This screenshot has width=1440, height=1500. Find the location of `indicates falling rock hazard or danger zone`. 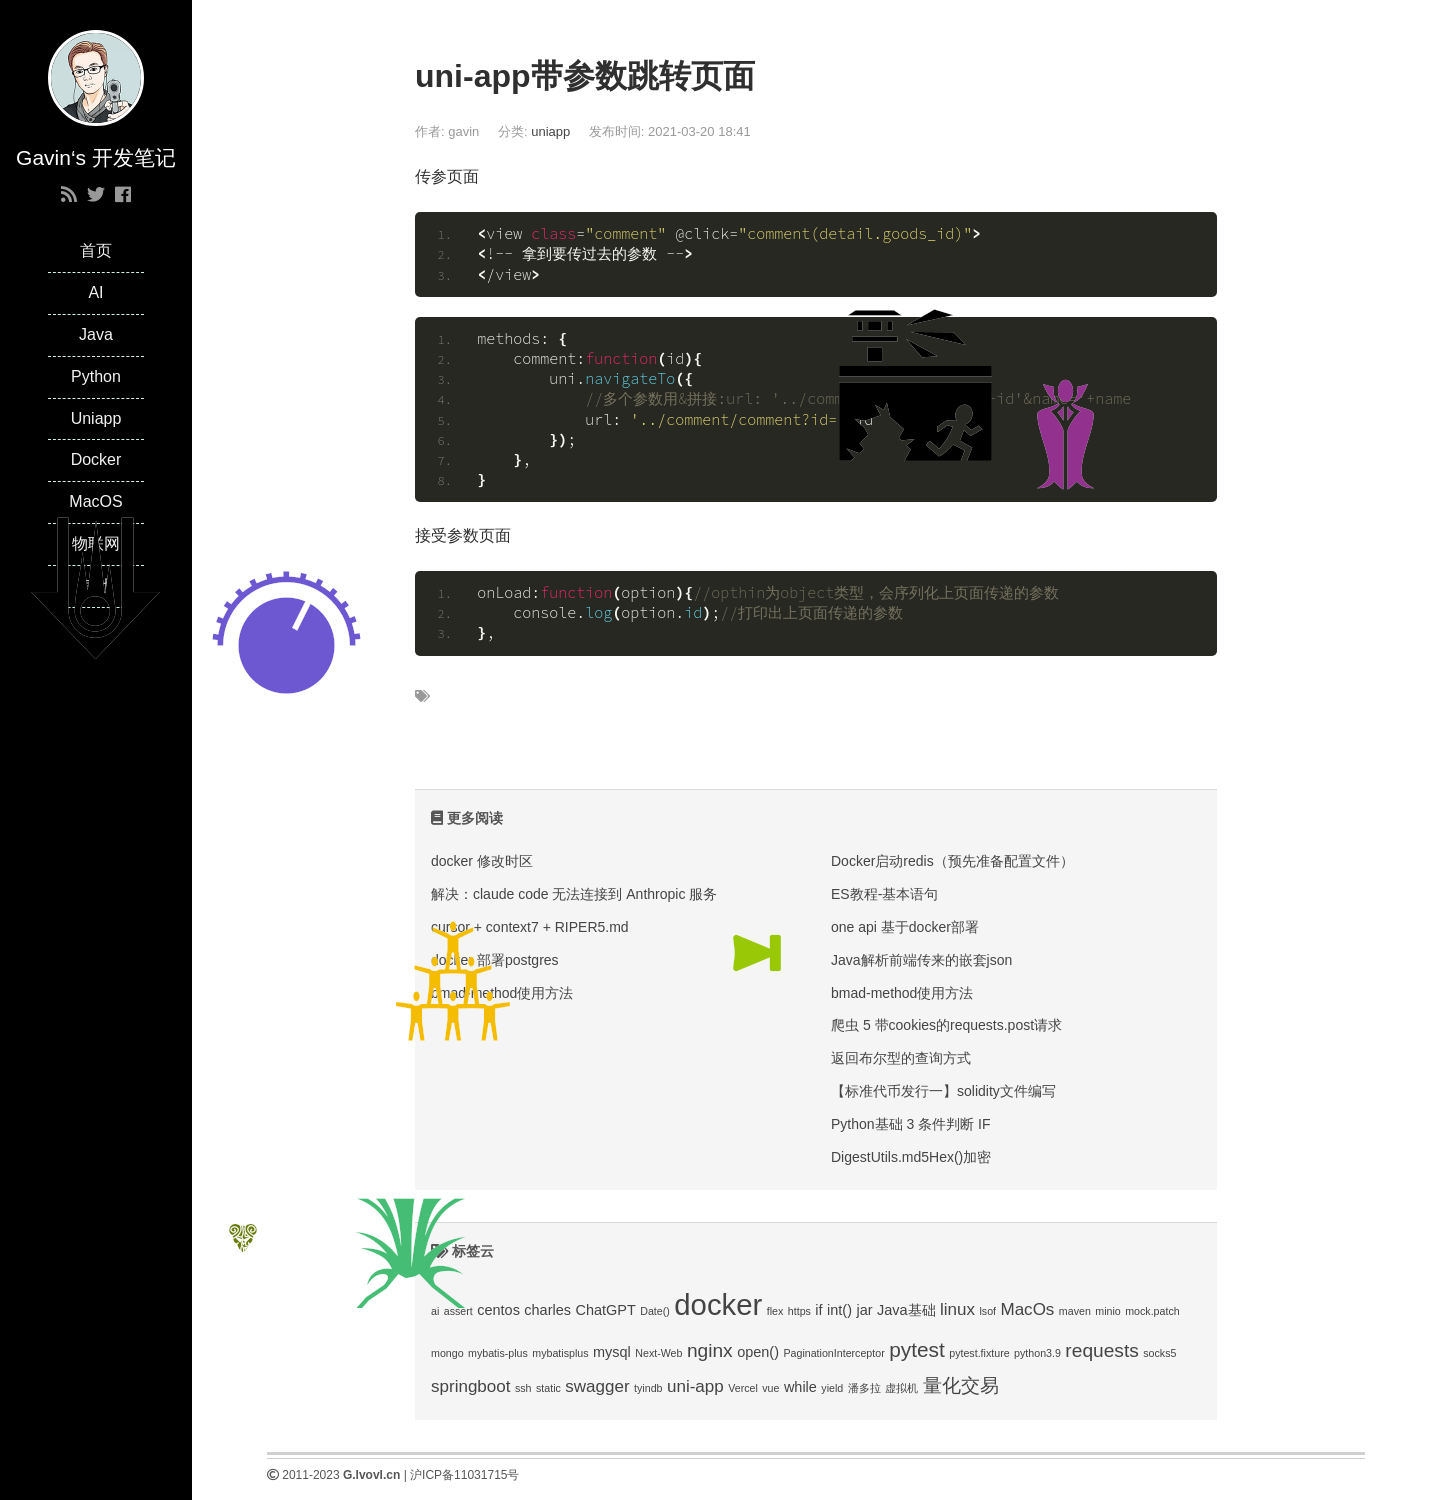

indicates falling rock hazard or danger zone is located at coordinates (95, 588).